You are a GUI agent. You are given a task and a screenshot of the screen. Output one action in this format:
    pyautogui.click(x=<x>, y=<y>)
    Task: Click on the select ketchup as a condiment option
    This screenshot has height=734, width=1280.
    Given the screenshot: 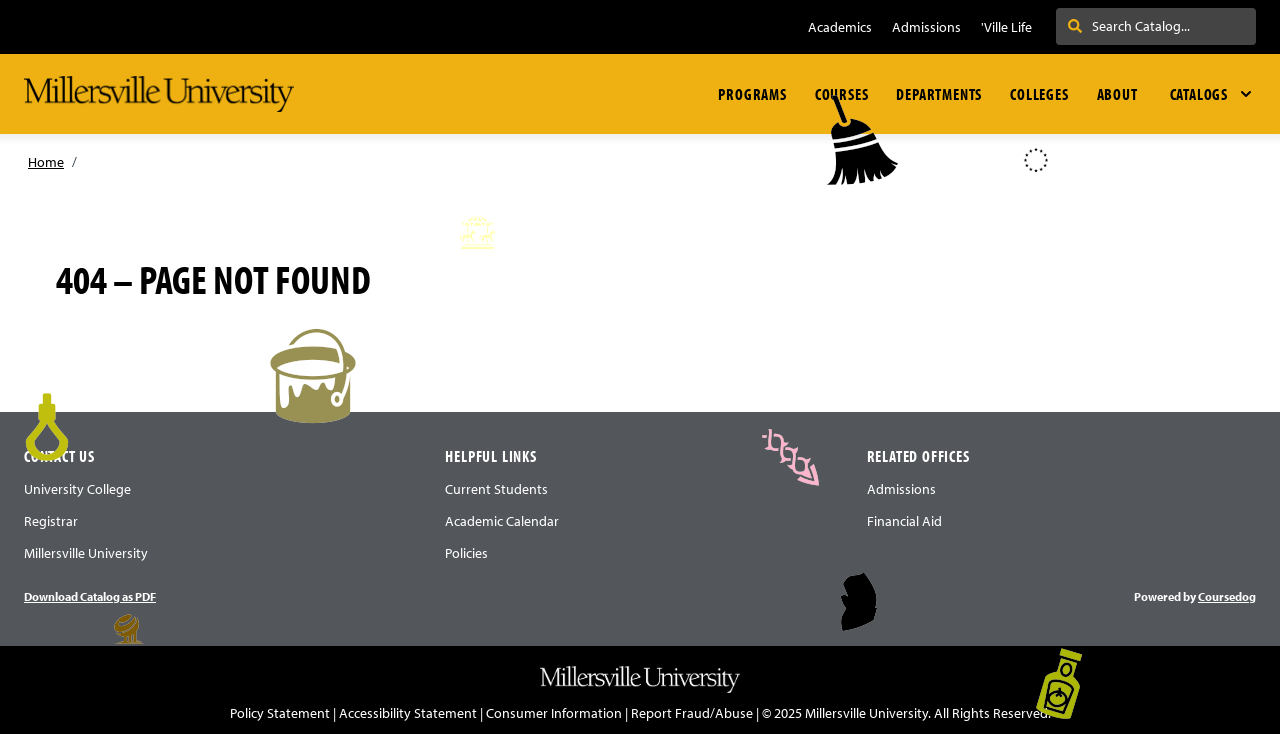 What is the action you would take?
    pyautogui.click(x=1059, y=683)
    